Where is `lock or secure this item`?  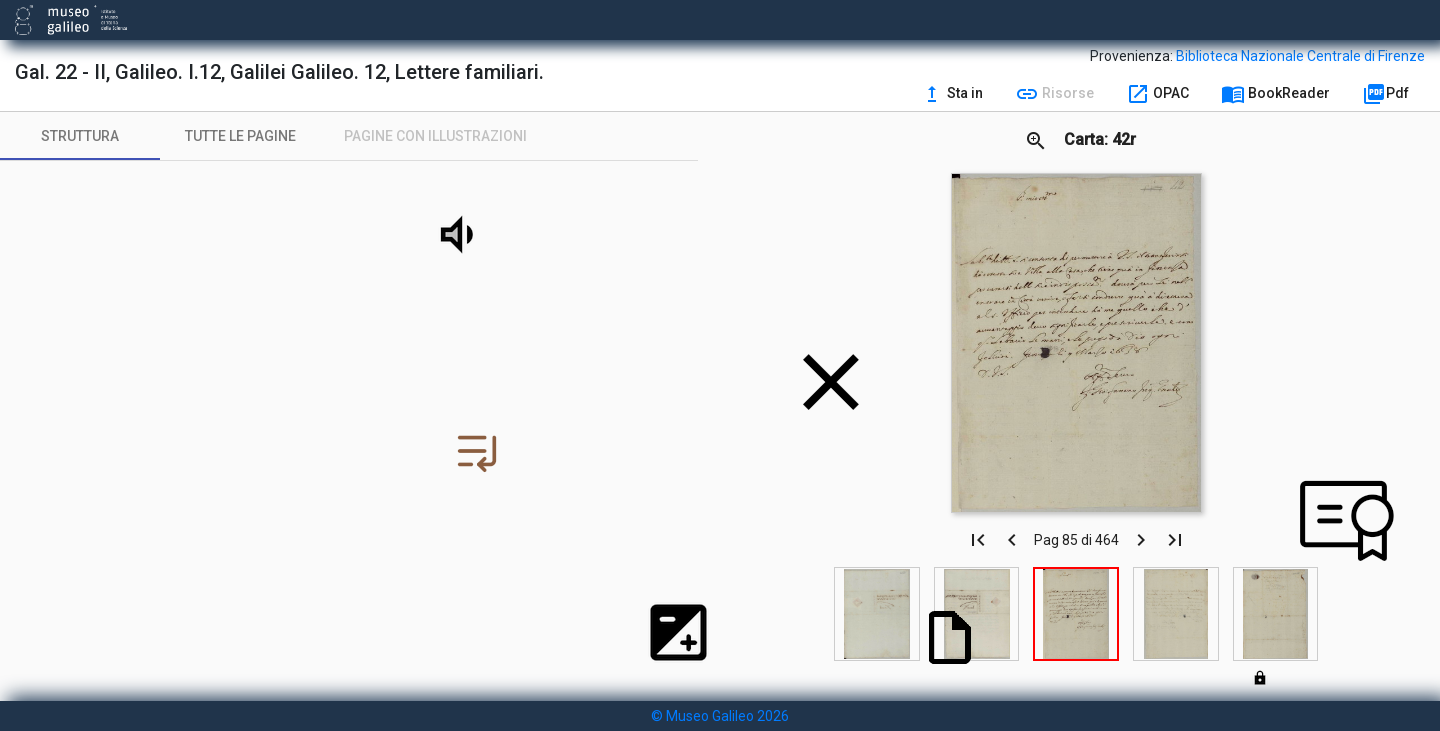
lock or secure this item is located at coordinates (1260, 678).